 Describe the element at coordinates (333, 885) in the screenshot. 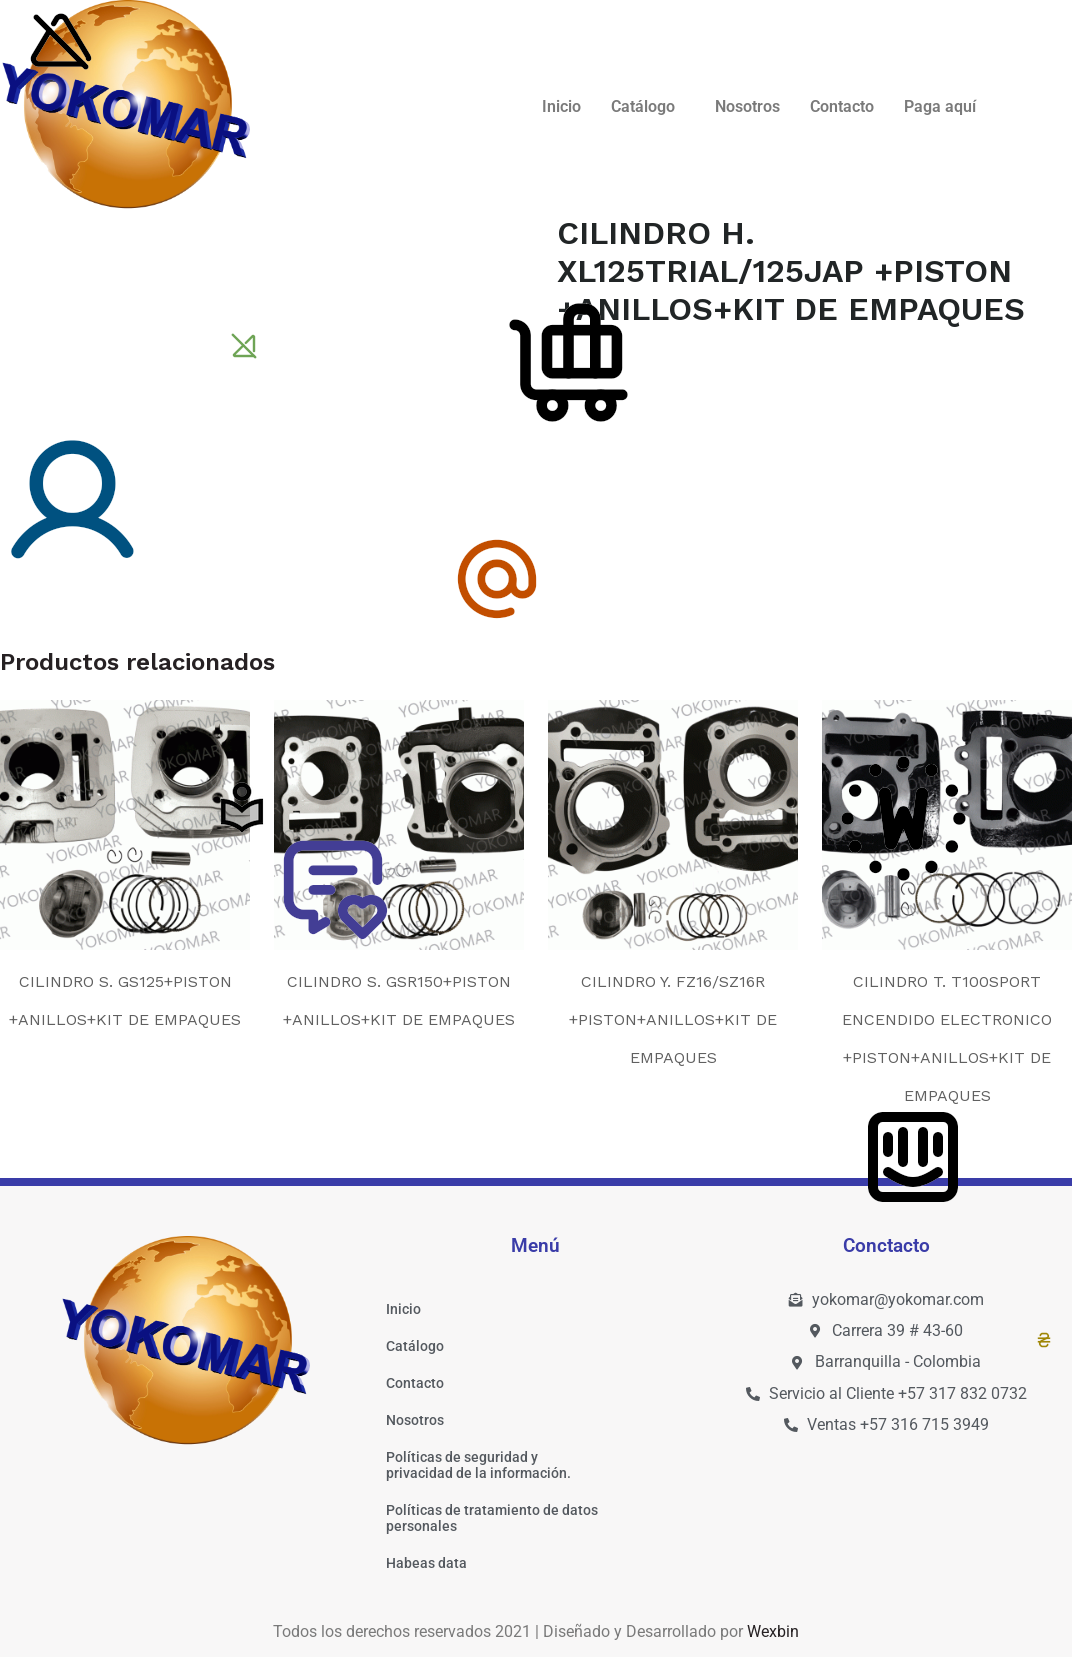

I see `view liked or favorited messages` at that location.